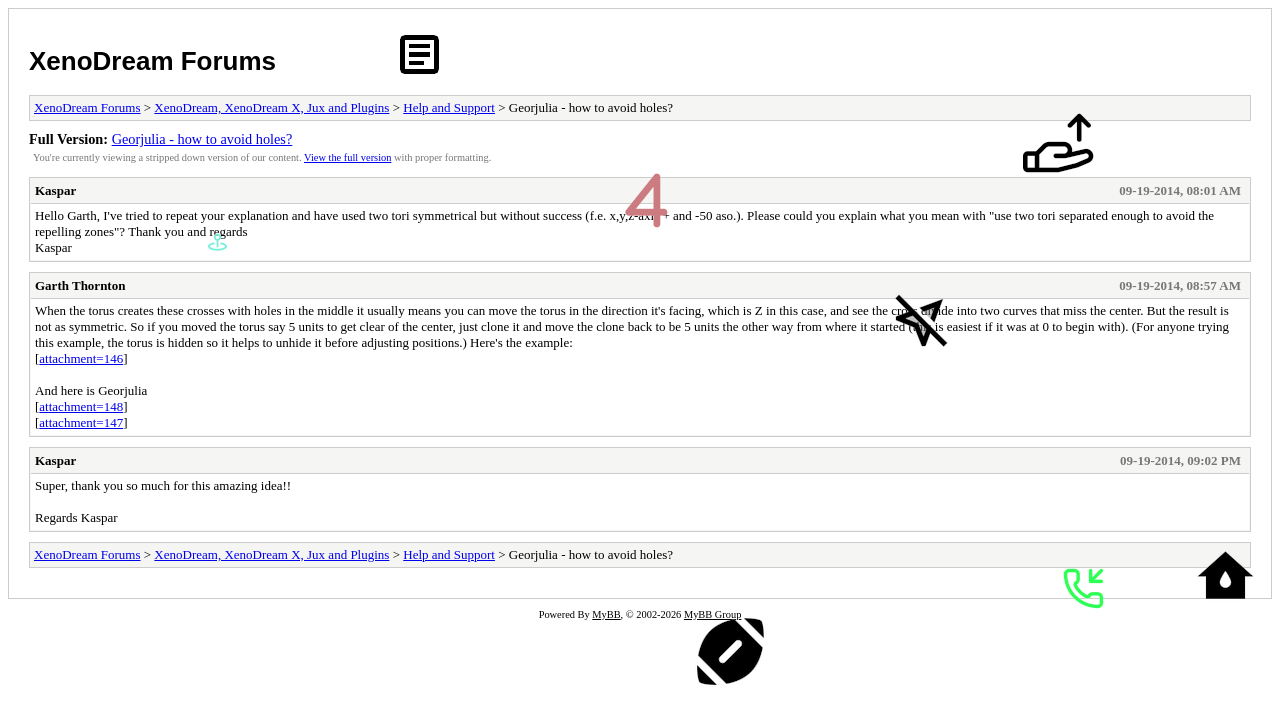  What do you see at coordinates (1060, 146) in the screenshot?
I see `upload or share from your hand` at bounding box center [1060, 146].